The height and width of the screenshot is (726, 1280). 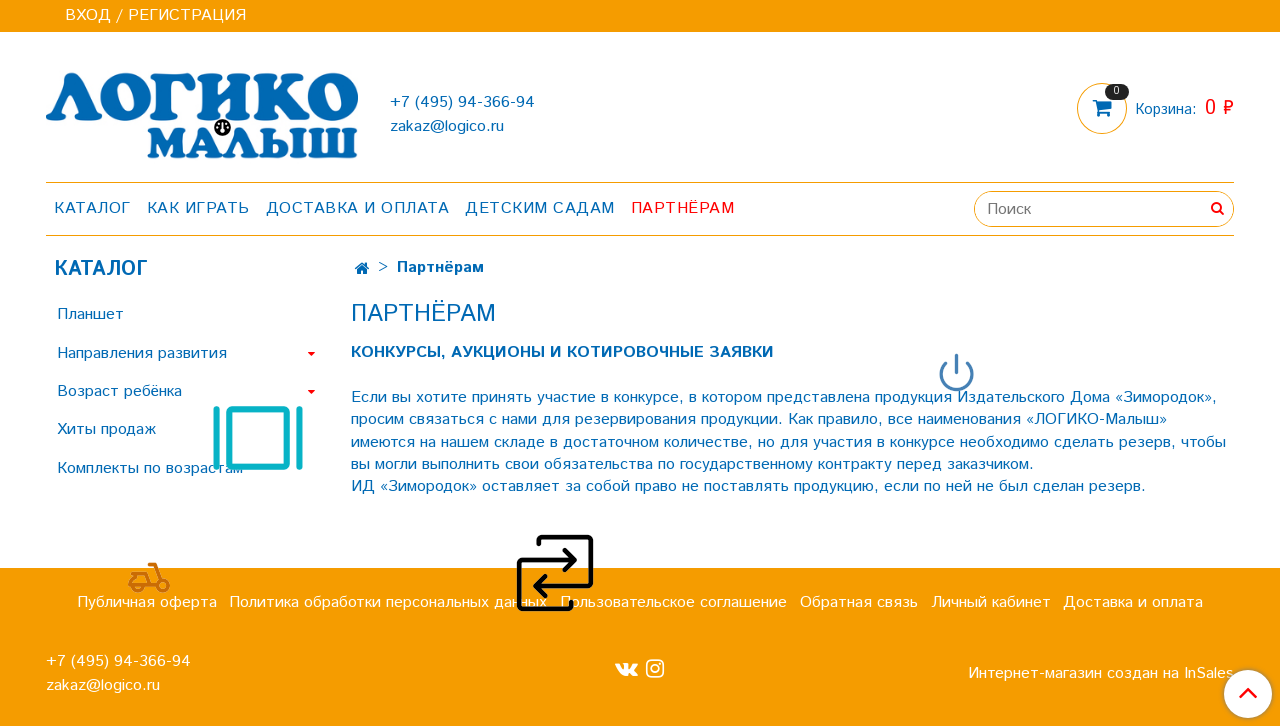 I want to click on turn device on or off, so click(x=956, y=372).